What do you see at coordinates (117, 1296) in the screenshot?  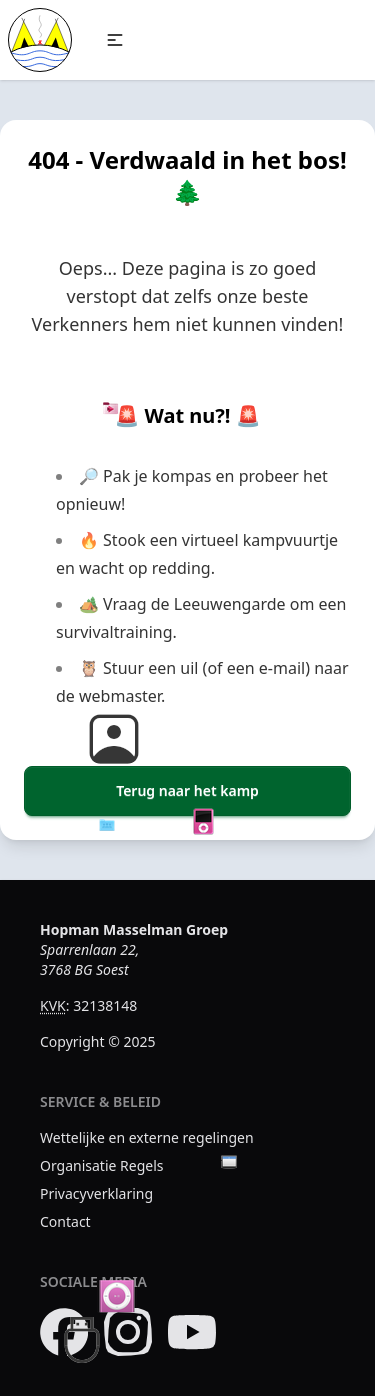 I see `iPod shuffle device connected` at bounding box center [117, 1296].